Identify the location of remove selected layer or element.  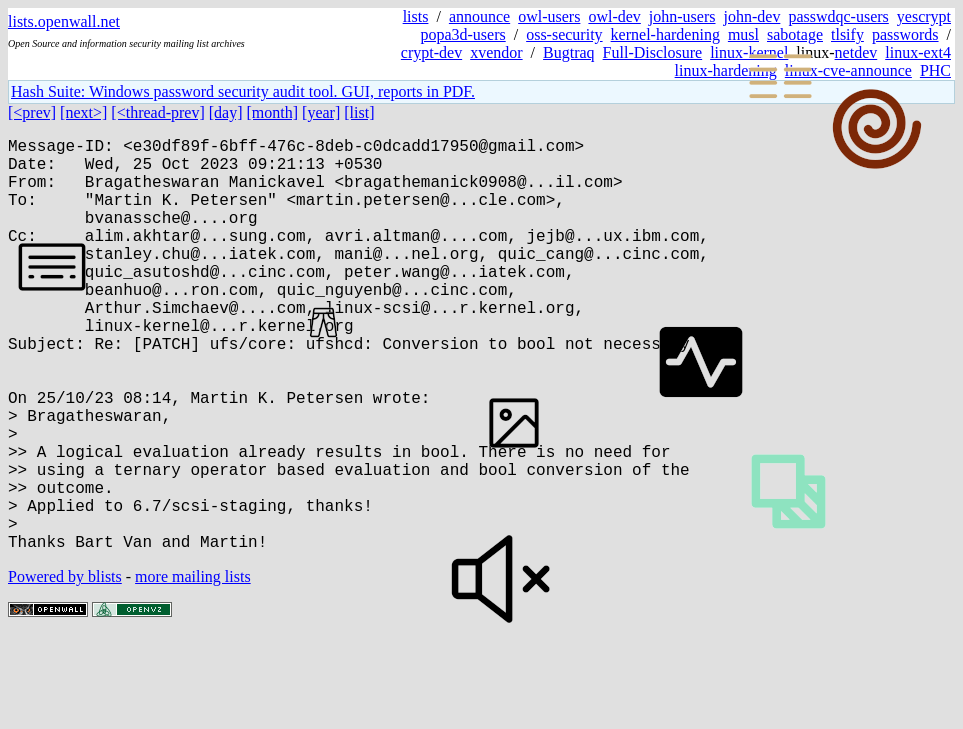
(788, 491).